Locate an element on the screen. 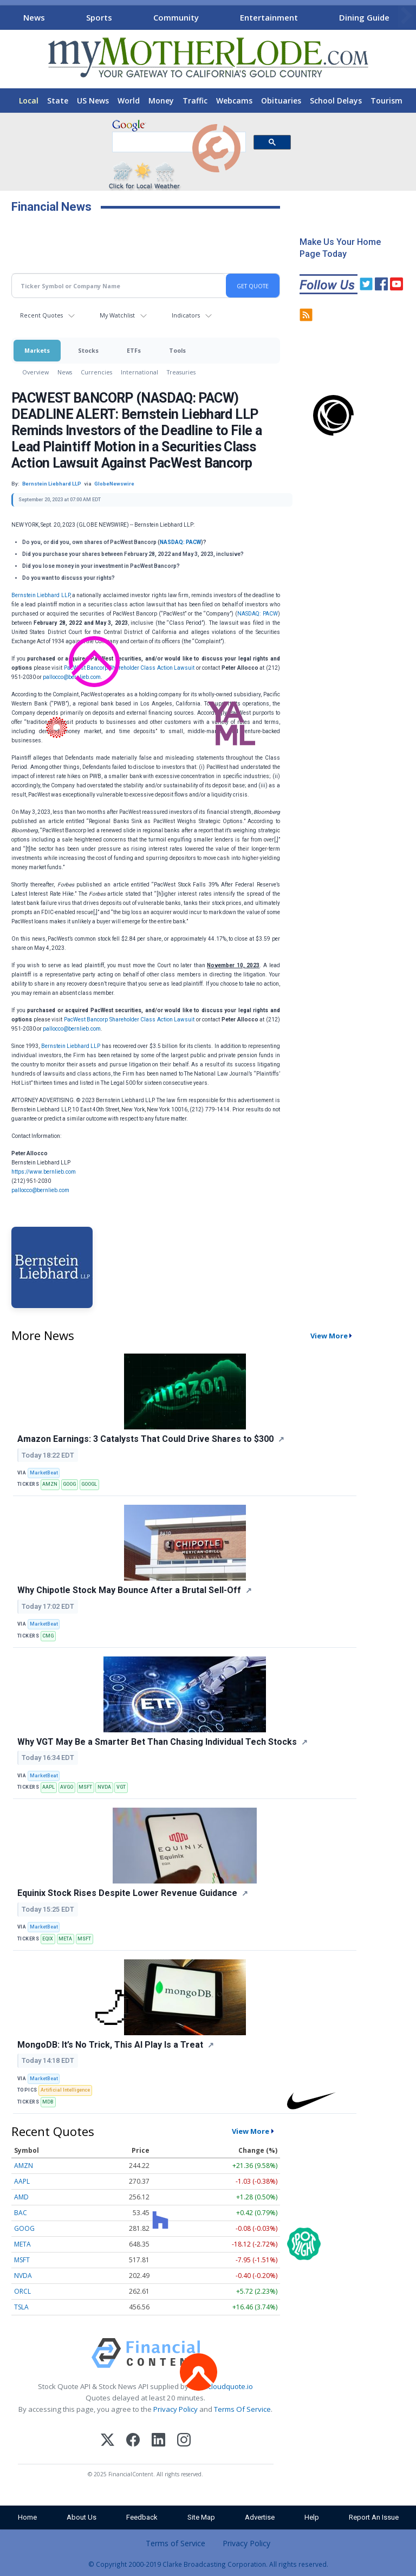 This screenshot has height=2576, width=416. Nike brand logo is located at coordinates (311, 2101).